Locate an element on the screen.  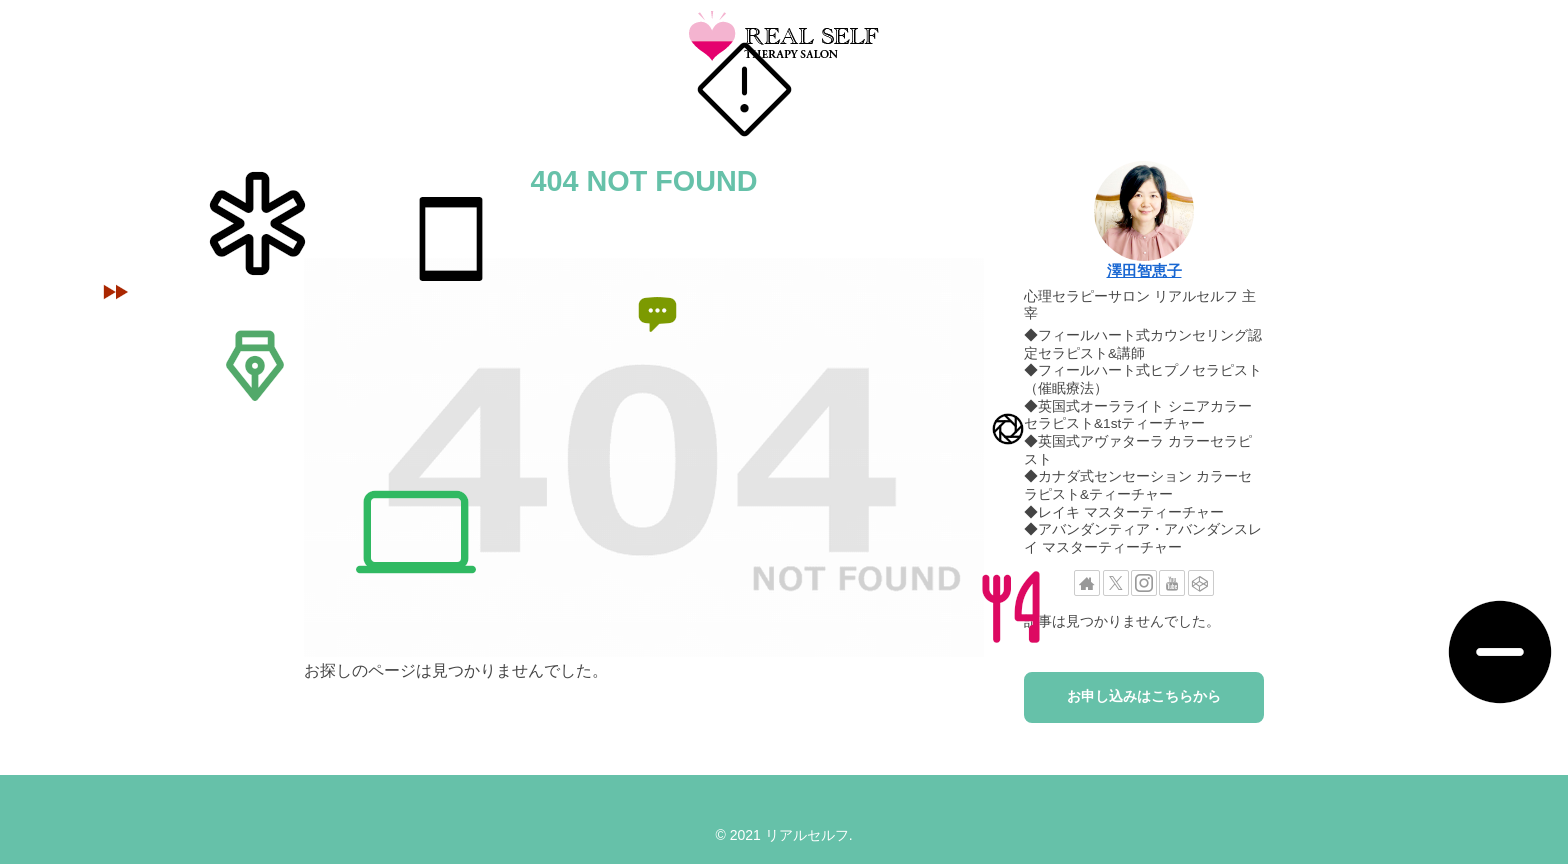
remove an item from a list is located at coordinates (1500, 652).